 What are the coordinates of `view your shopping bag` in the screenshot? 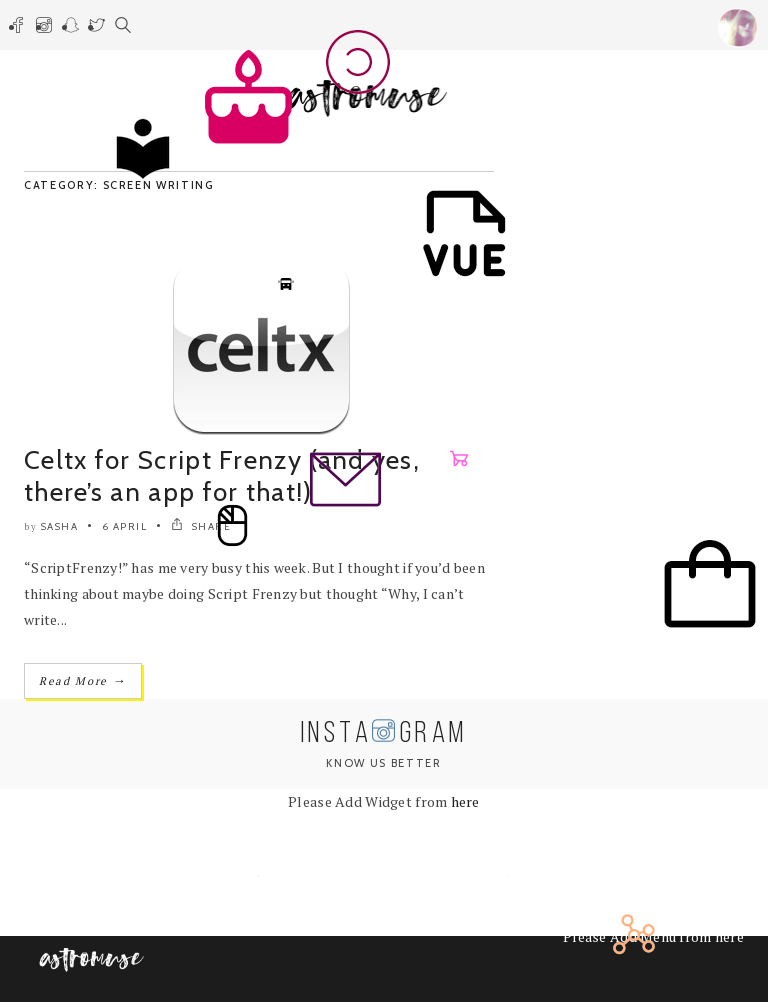 It's located at (710, 589).